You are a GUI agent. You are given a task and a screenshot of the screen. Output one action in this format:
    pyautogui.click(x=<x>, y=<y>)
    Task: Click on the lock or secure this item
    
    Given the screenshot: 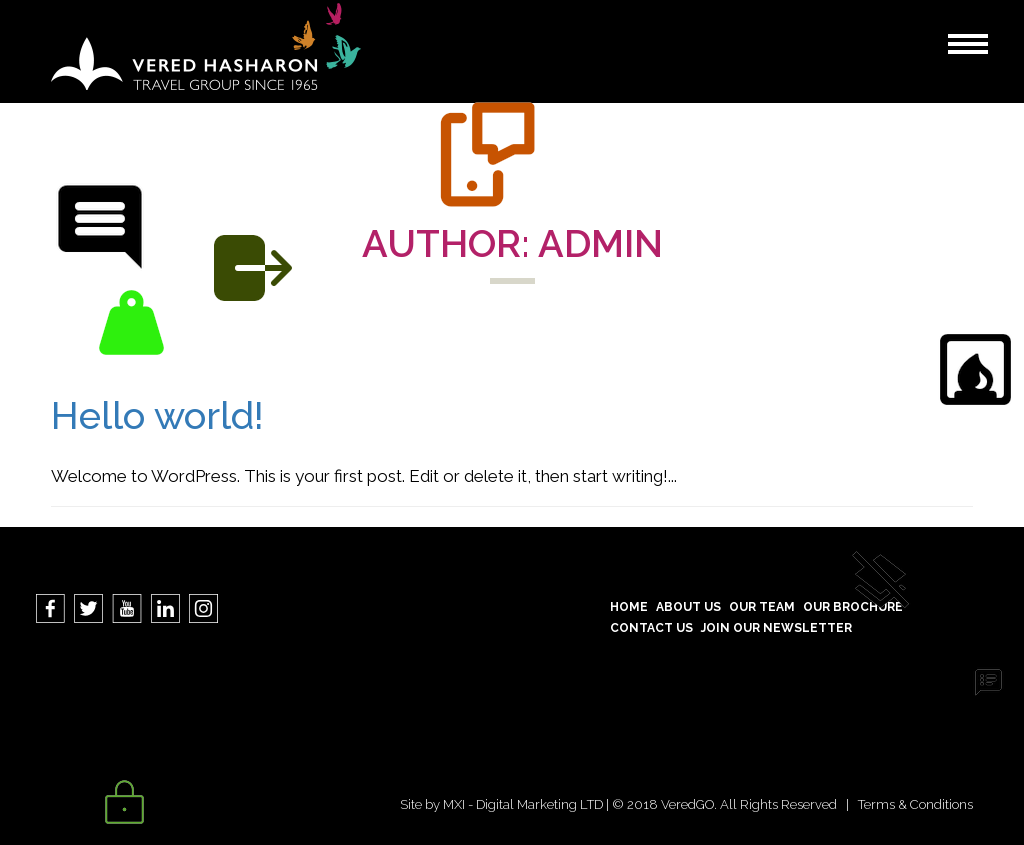 What is the action you would take?
    pyautogui.click(x=124, y=804)
    